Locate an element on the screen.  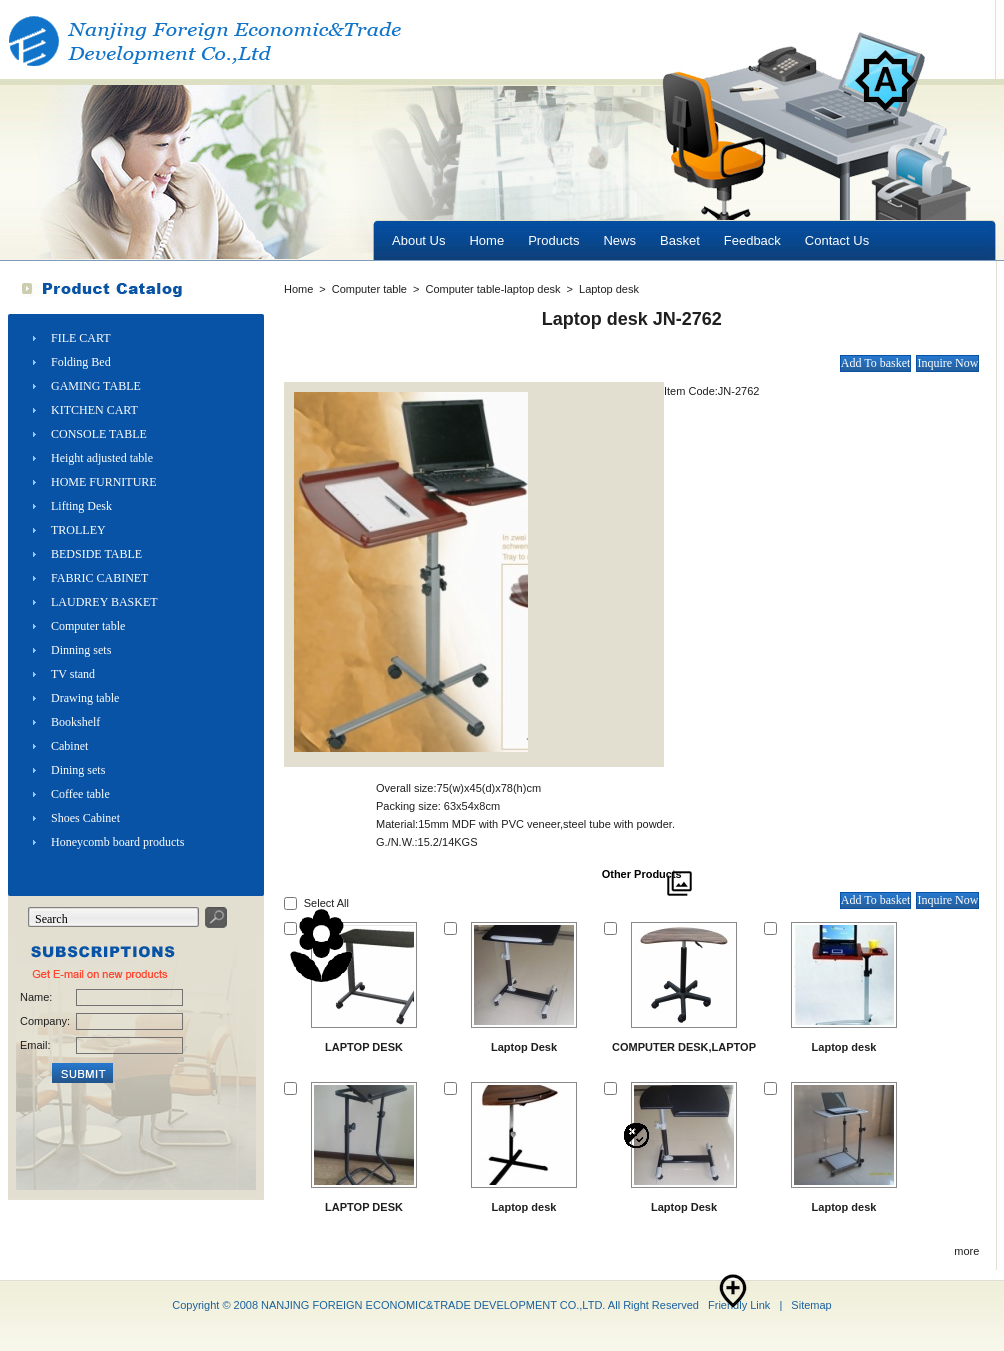
enable automatic brightness adjustment is located at coordinates (885, 80).